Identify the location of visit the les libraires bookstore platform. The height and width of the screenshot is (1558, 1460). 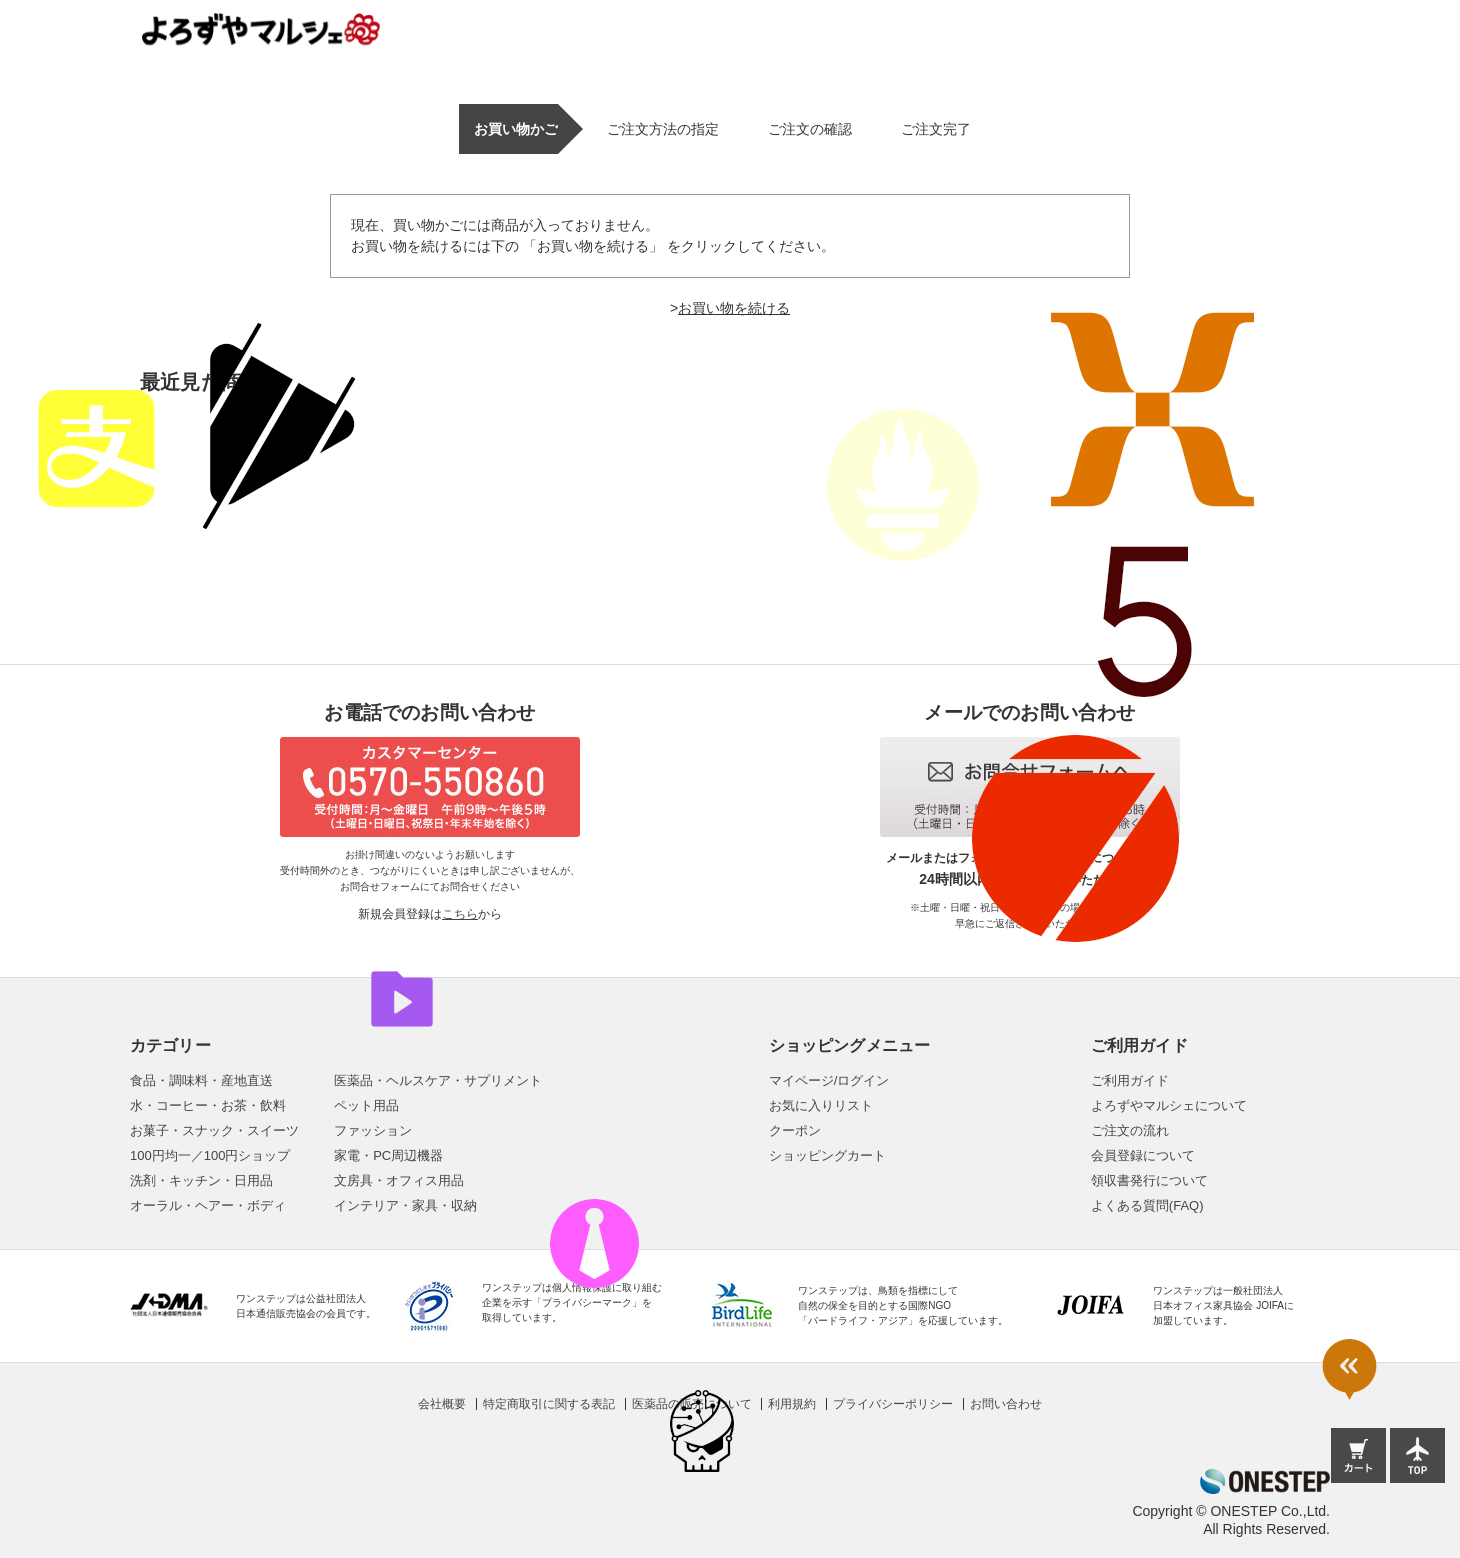
(1349, 1369).